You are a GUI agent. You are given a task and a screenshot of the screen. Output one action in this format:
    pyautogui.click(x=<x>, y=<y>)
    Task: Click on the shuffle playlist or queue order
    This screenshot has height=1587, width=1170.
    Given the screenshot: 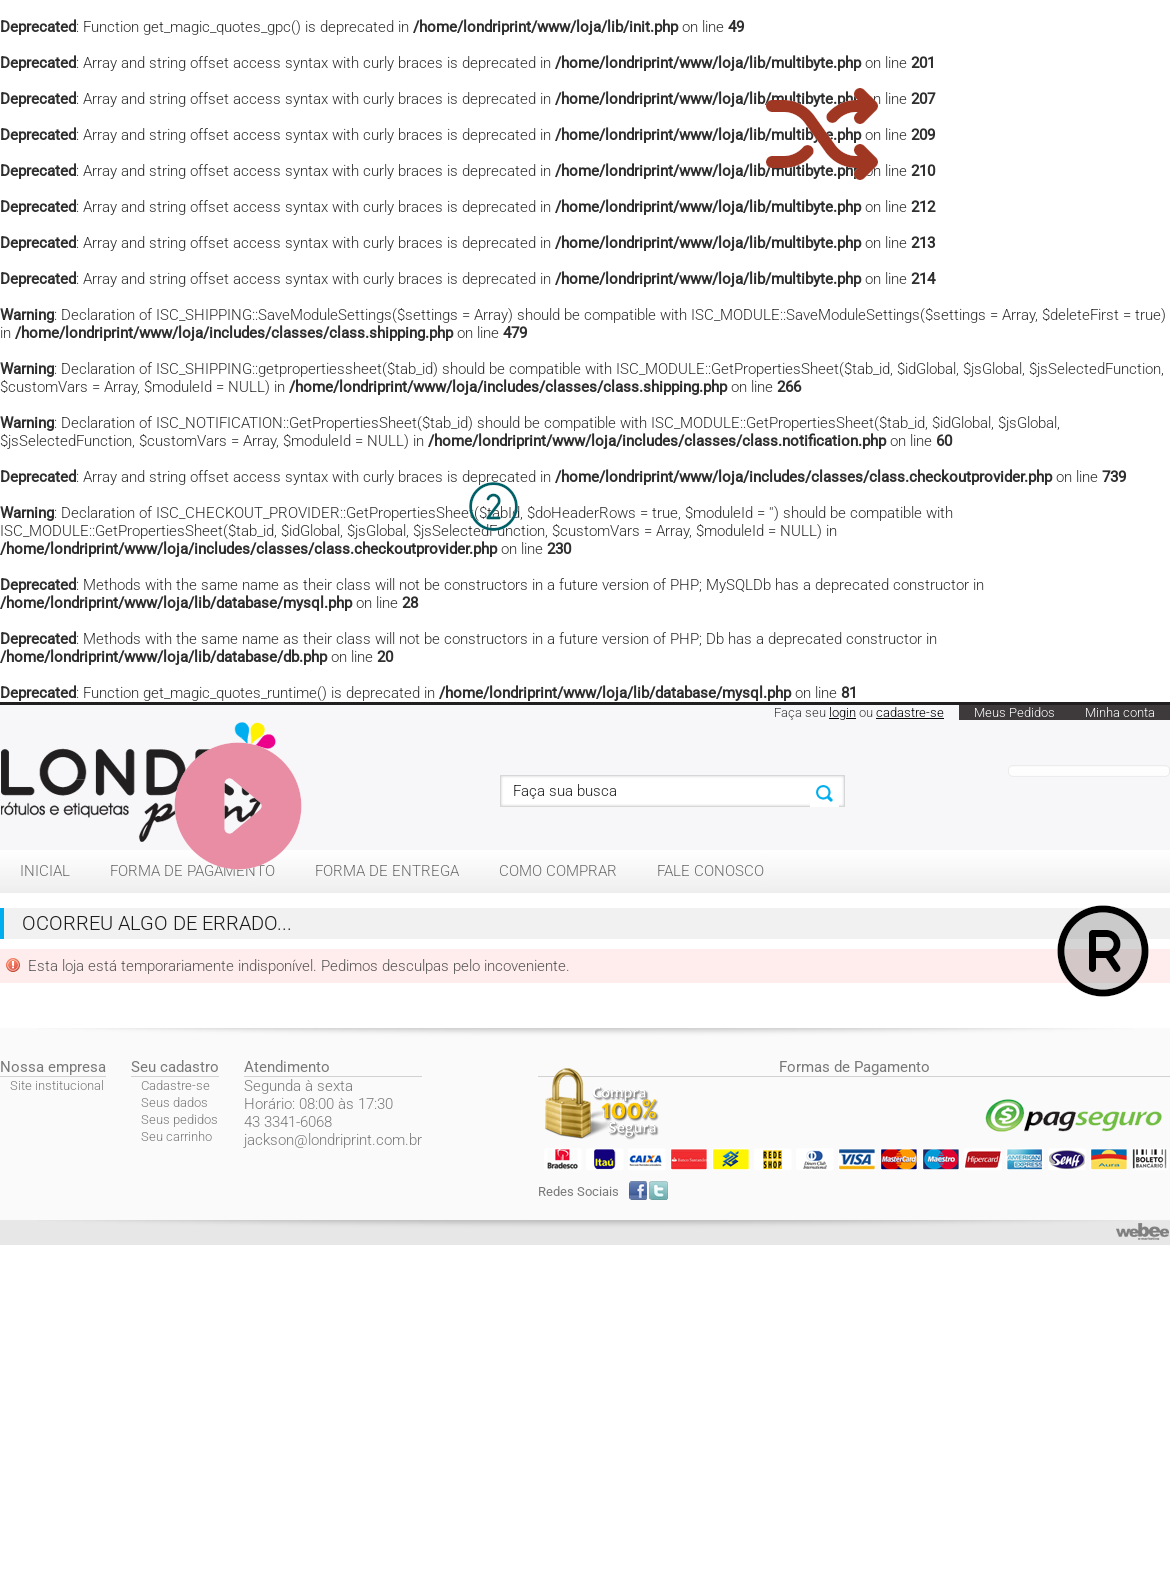 What is the action you would take?
    pyautogui.click(x=820, y=134)
    